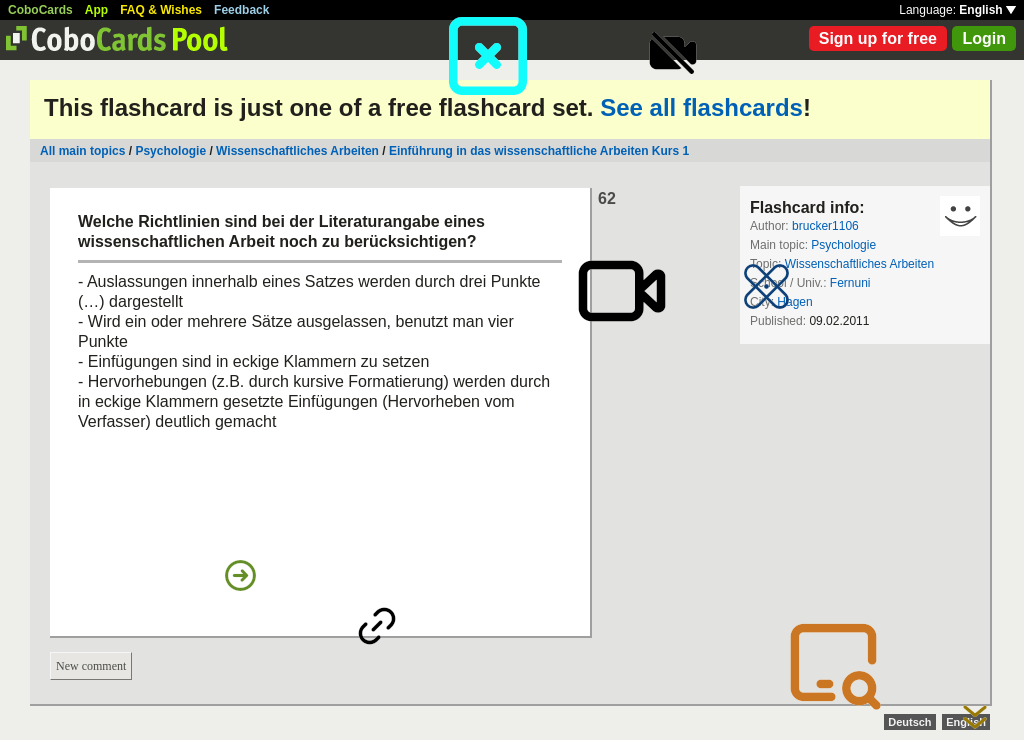  What do you see at coordinates (766, 286) in the screenshot?
I see `access health or first aid settings` at bounding box center [766, 286].